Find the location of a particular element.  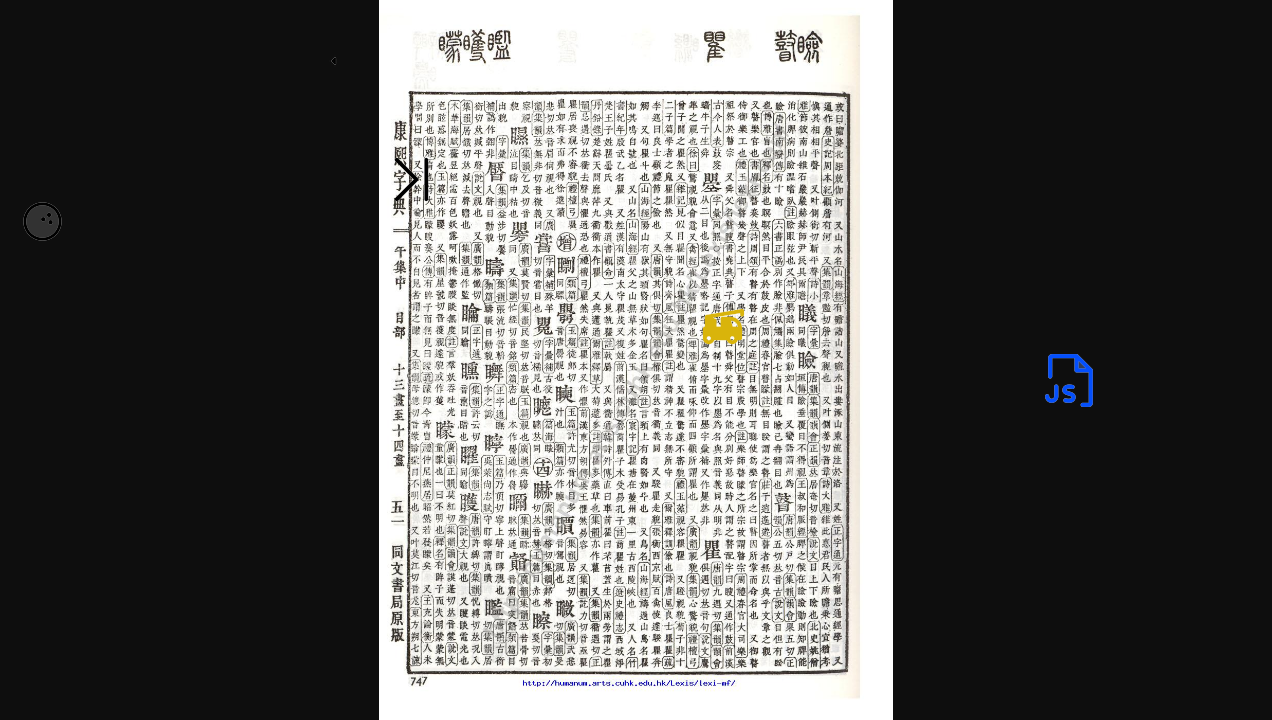

skip to end or next item is located at coordinates (412, 179).